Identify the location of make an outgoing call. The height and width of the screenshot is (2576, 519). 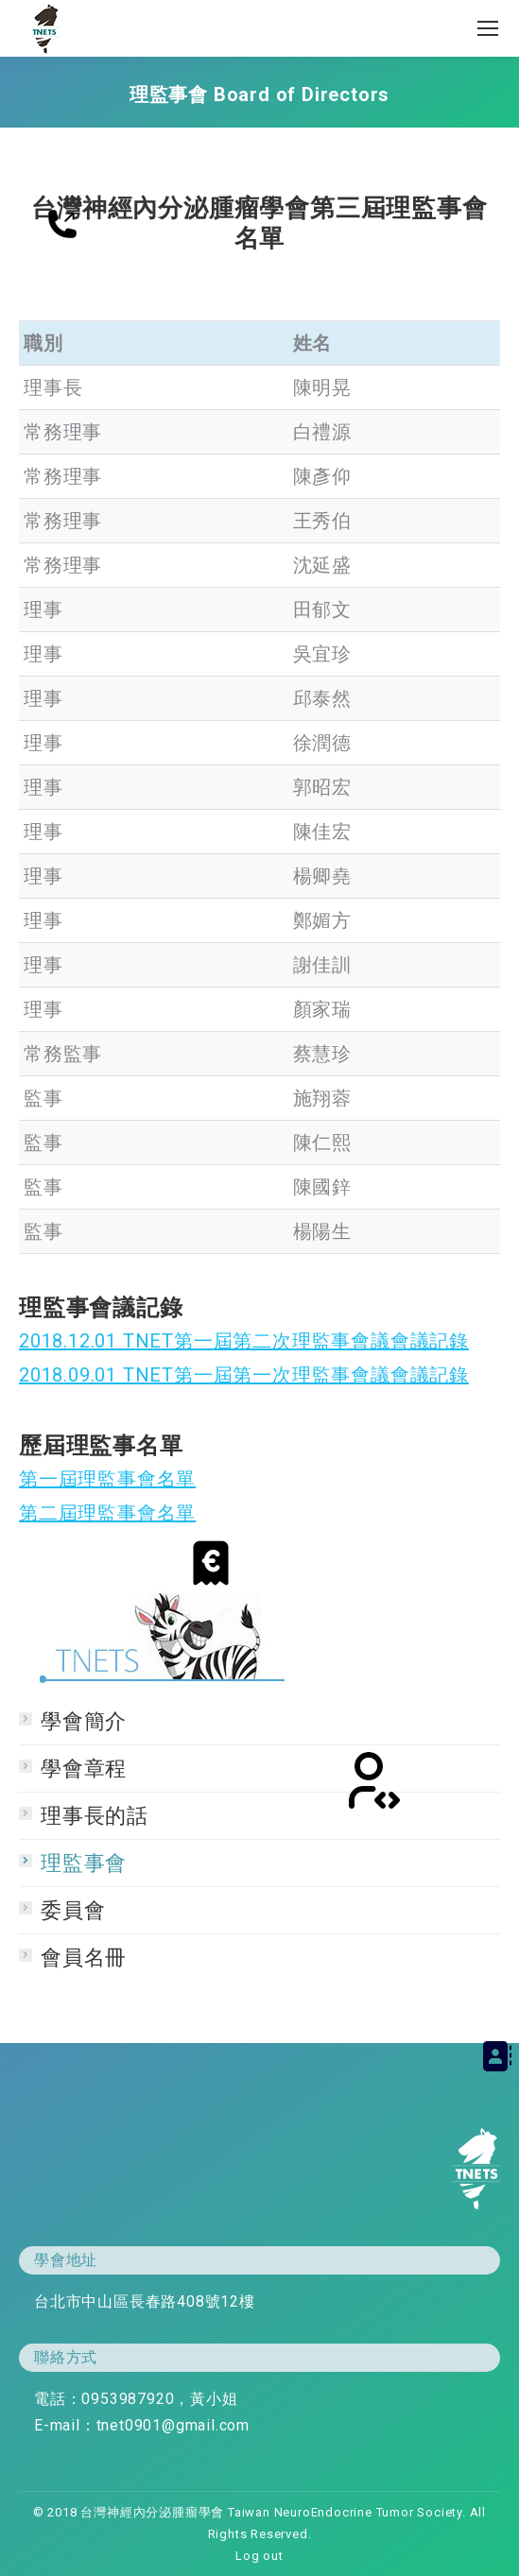
(62, 224).